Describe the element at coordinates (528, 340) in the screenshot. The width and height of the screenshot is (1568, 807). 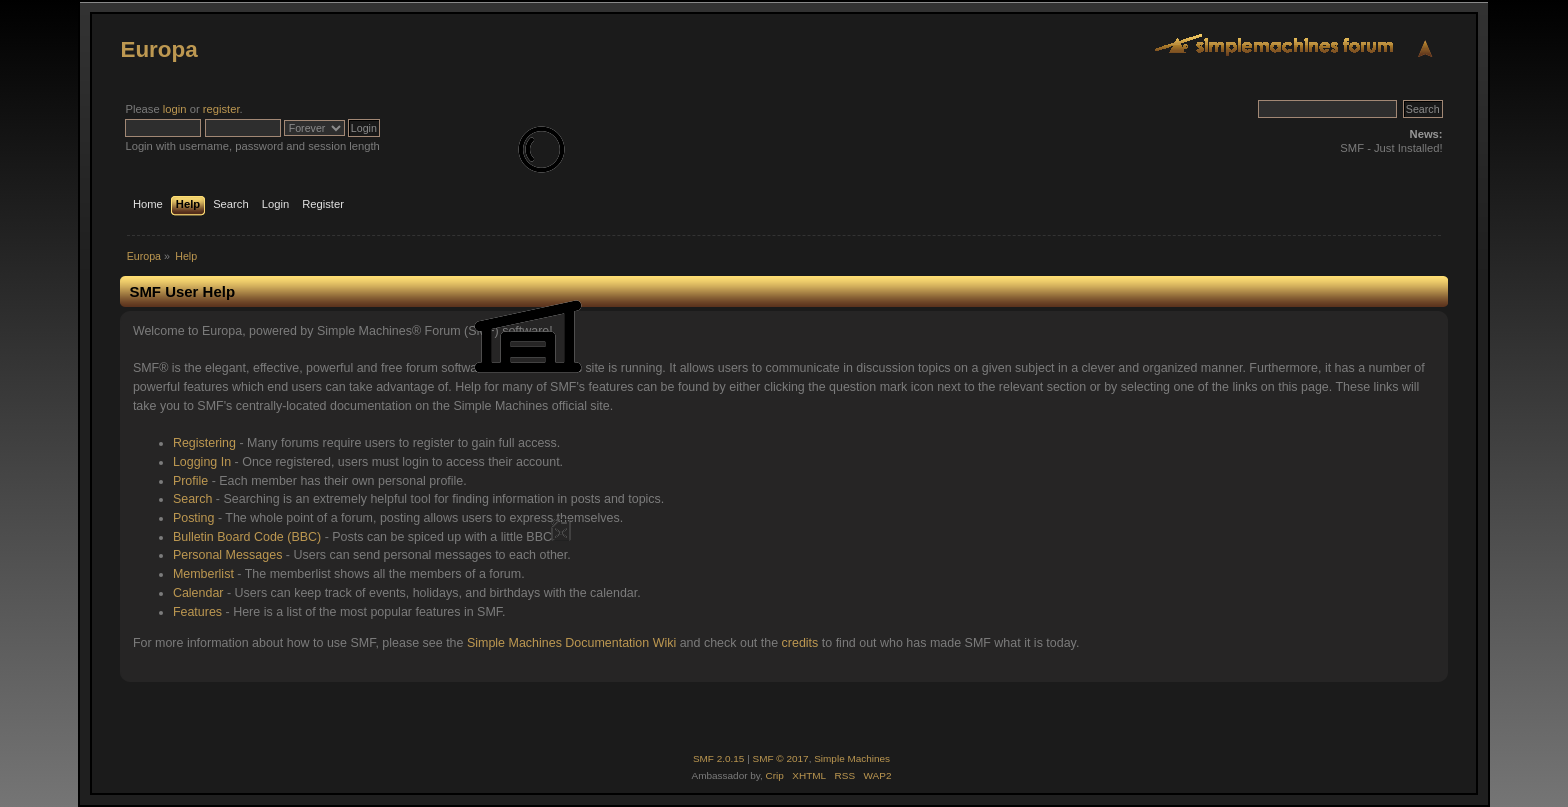
I see `access warehouse or storage inventory` at that location.